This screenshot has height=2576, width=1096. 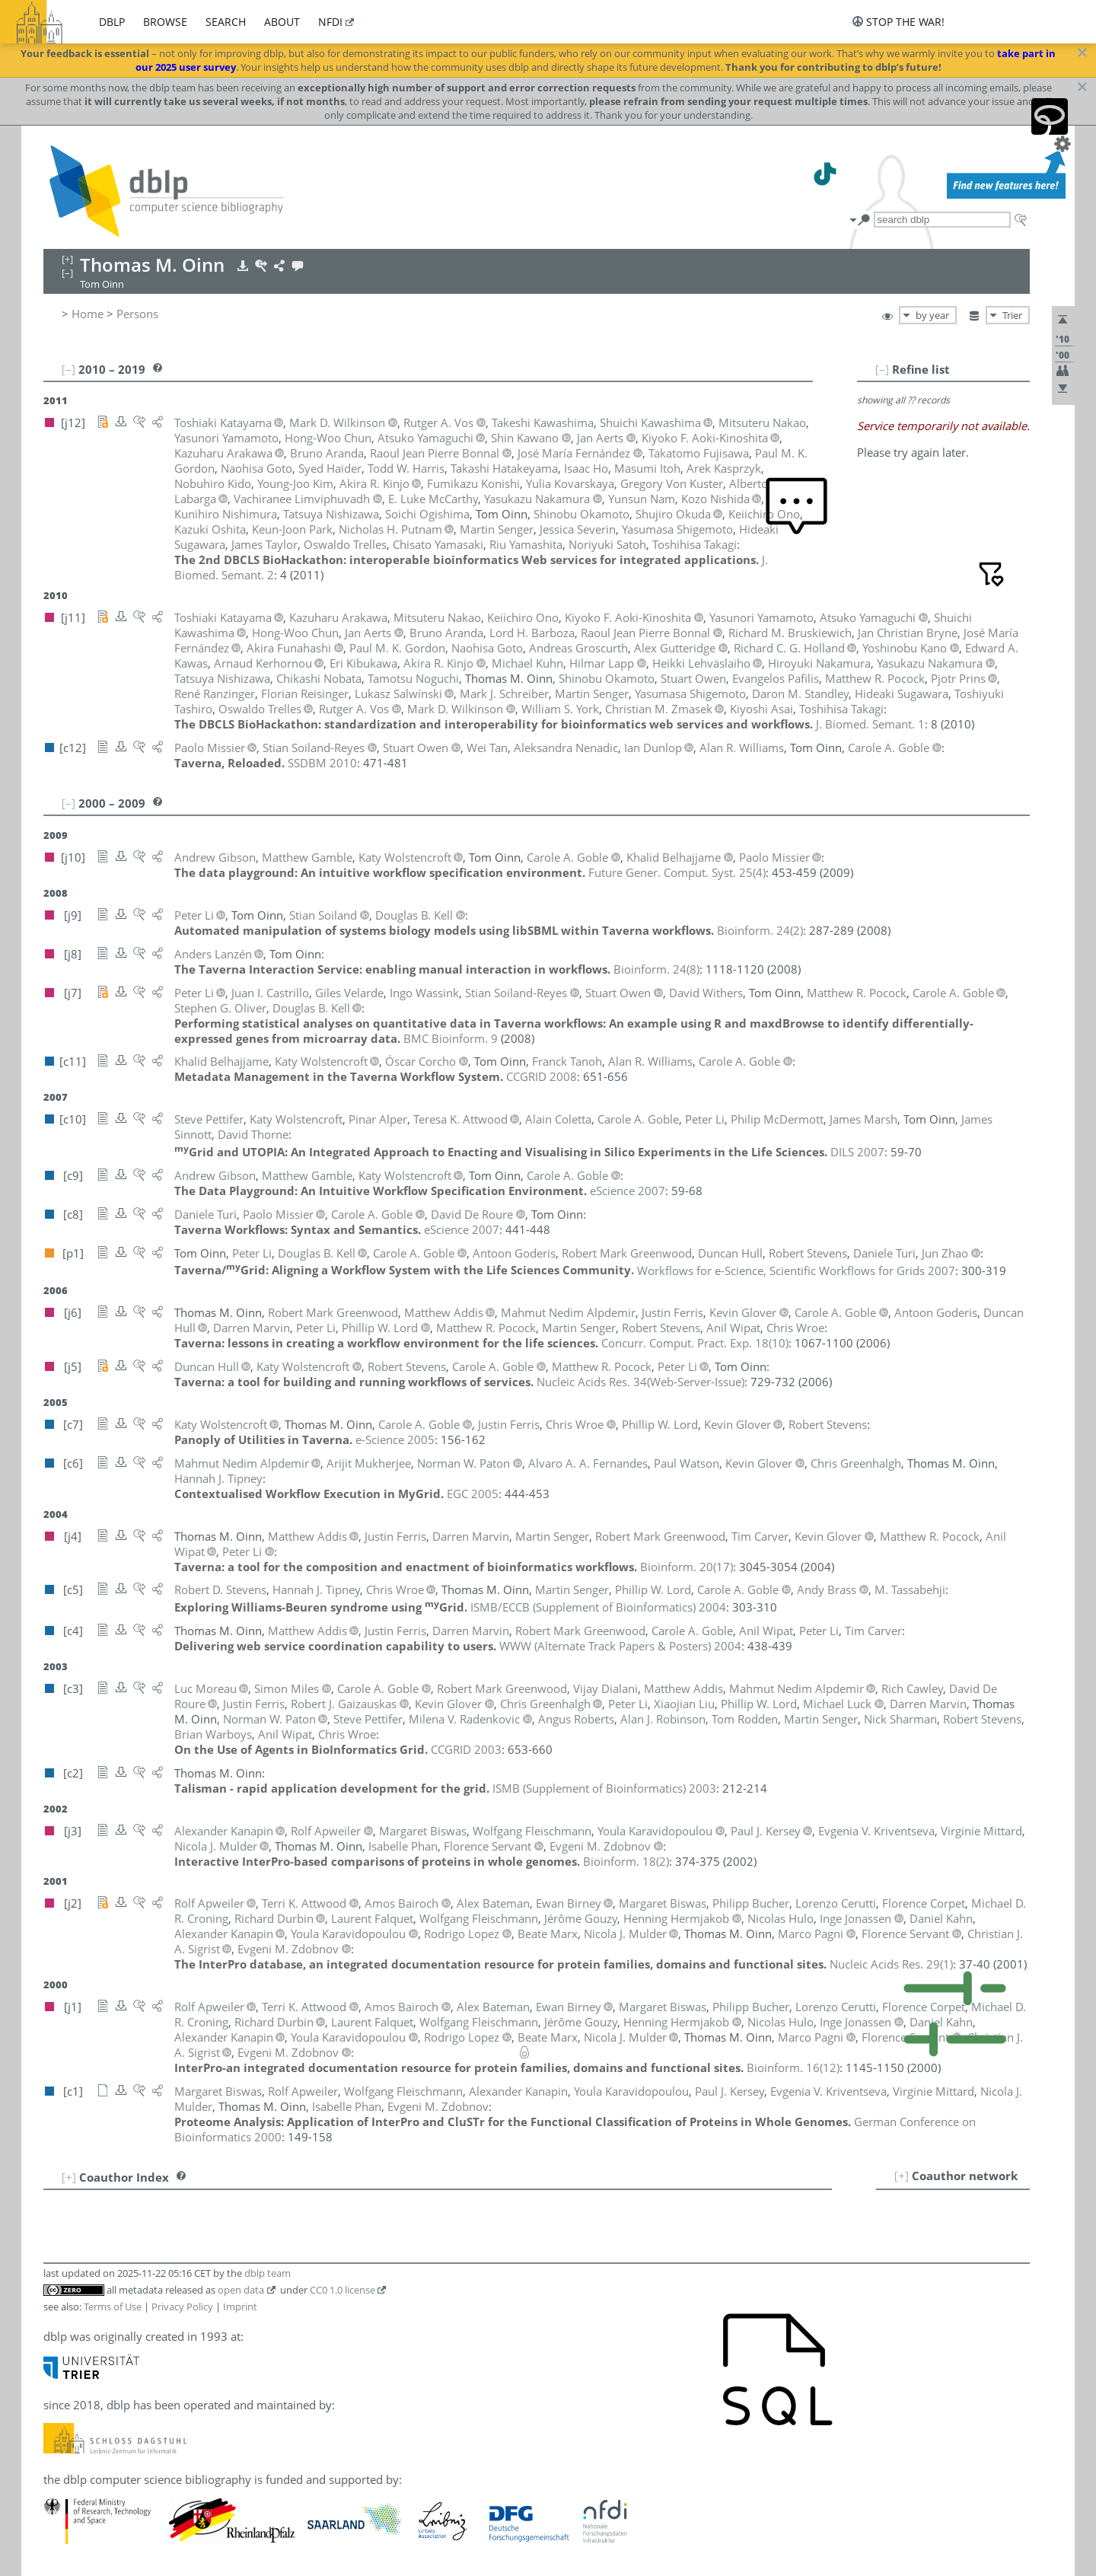 What do you see at coordinates (954, 2013) in the screenshot?
I see `adjust settings or preferences` at bounding box center [954, 2013].